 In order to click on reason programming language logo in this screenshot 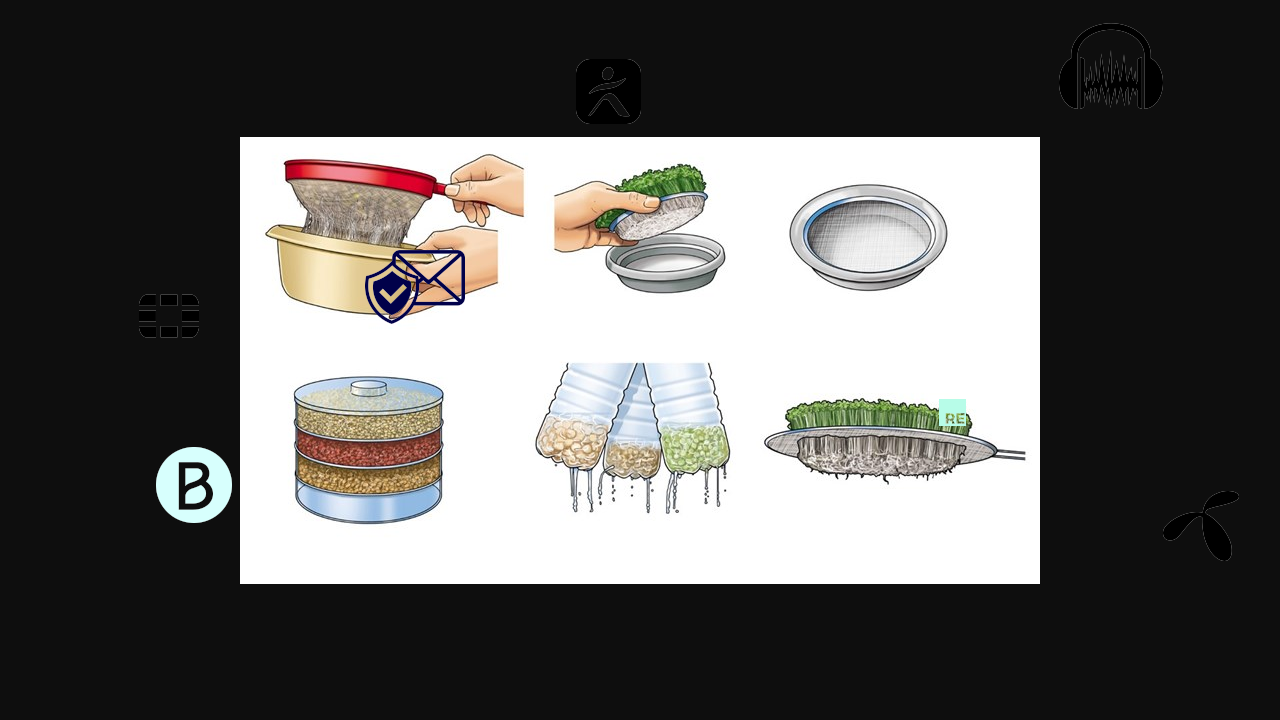, I will do `click(952, 412)`.